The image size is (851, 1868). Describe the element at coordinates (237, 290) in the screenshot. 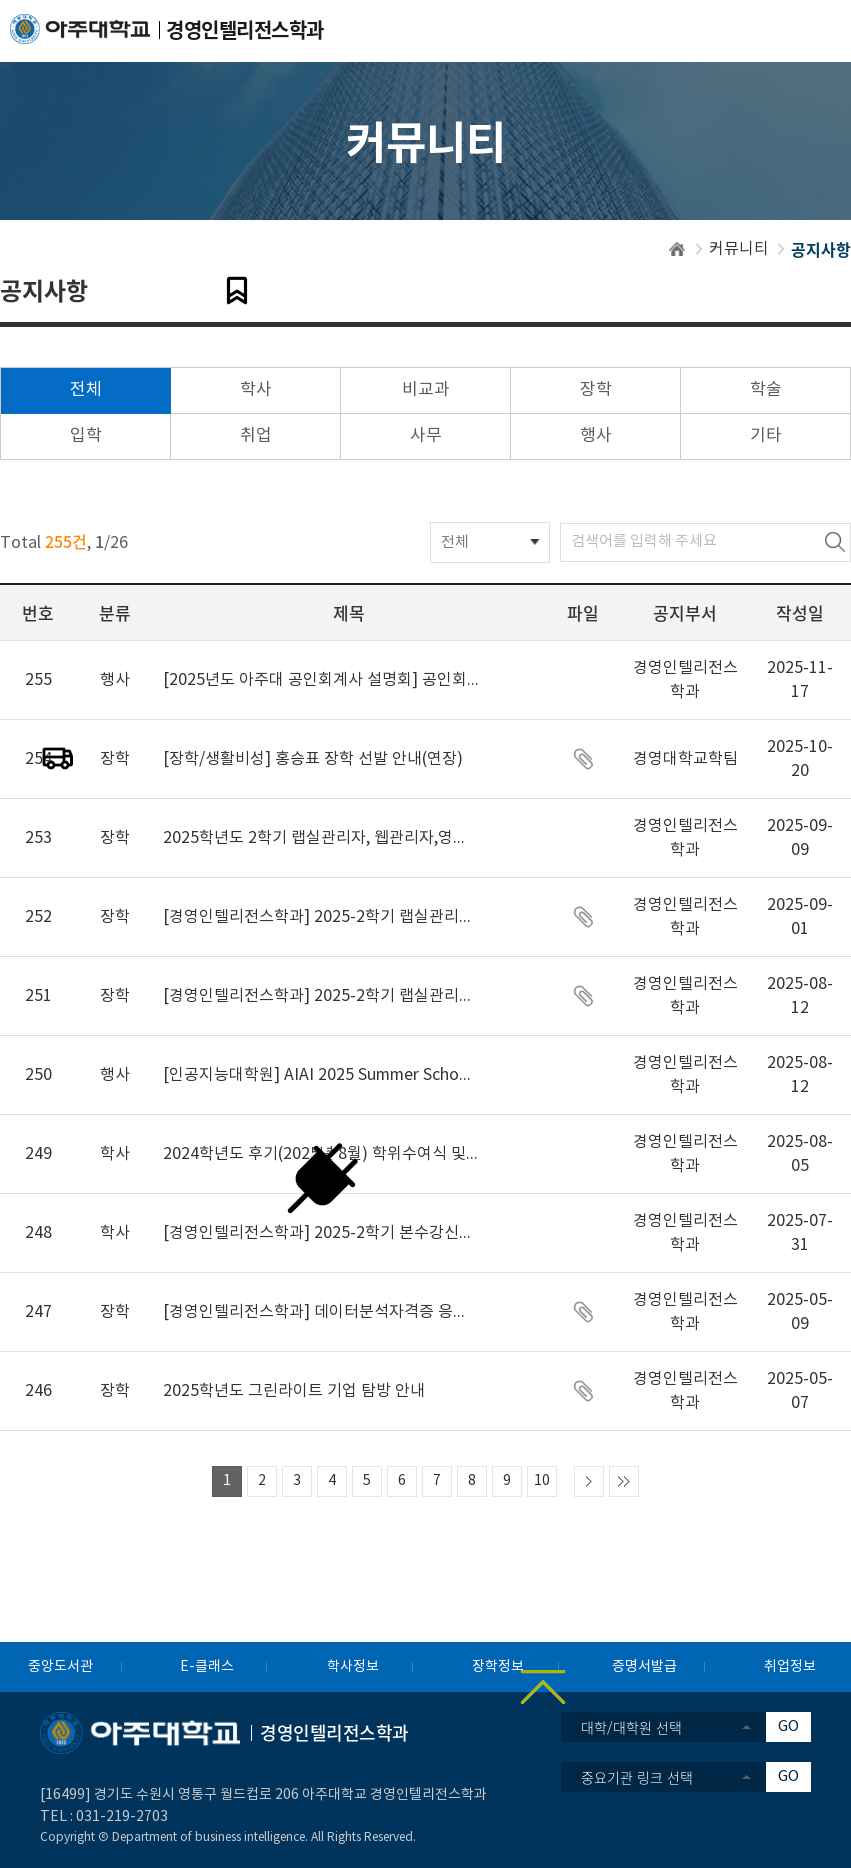

I see `save this item for later` at that location.